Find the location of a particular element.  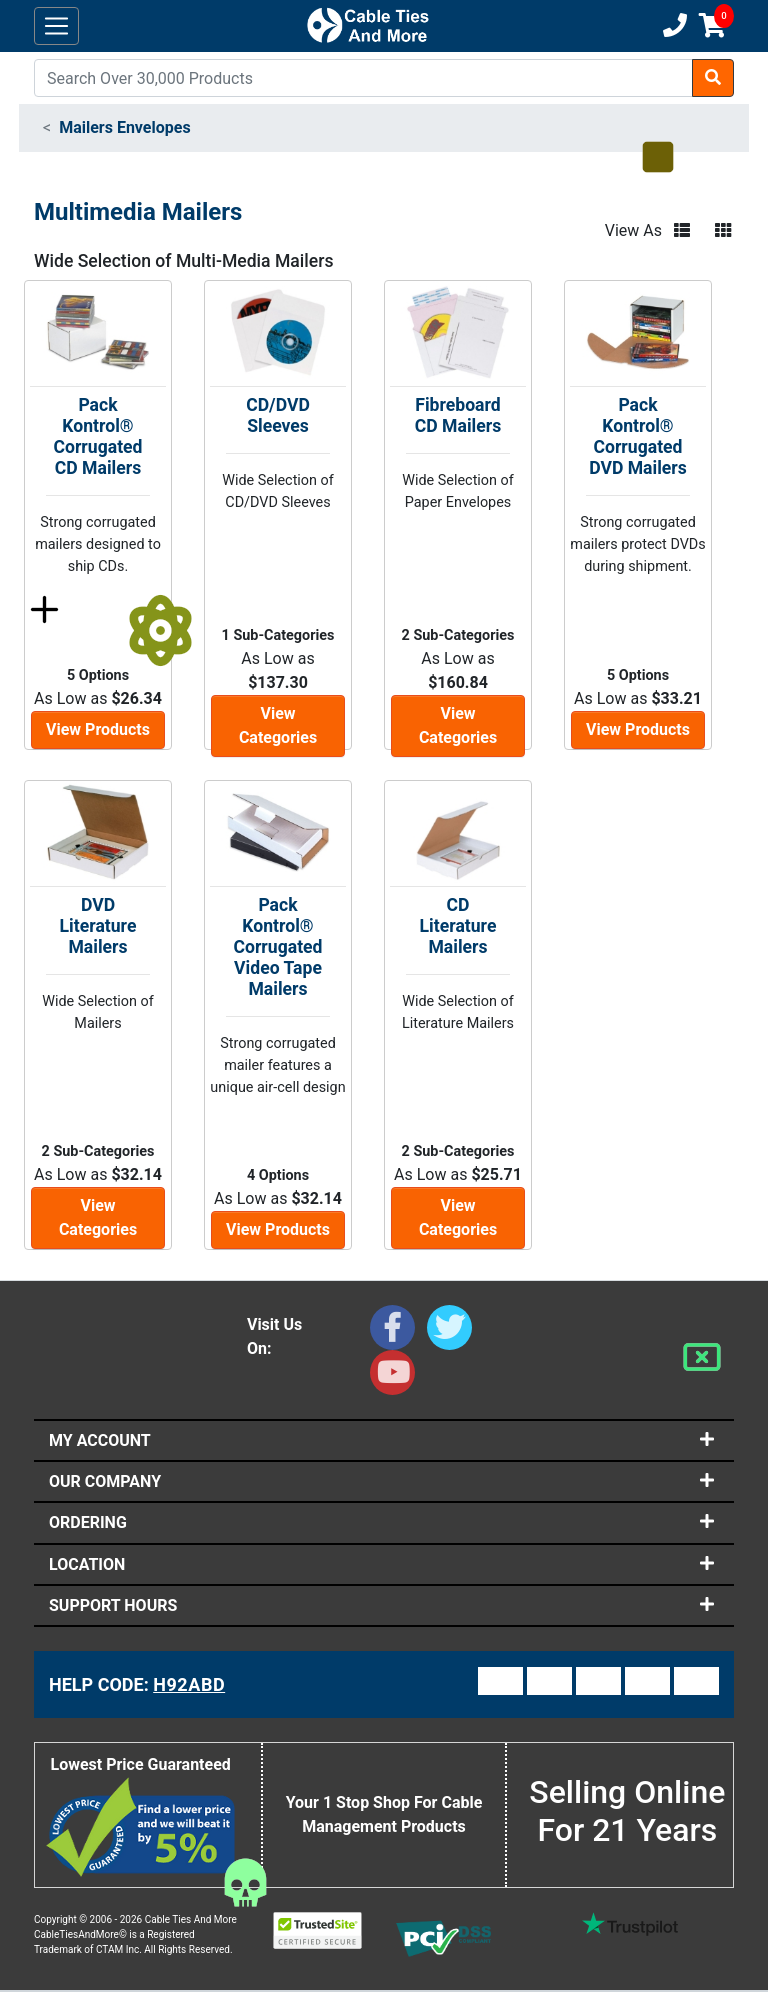

indicates danger or hazardous content is located at coordinates (245, 1882).